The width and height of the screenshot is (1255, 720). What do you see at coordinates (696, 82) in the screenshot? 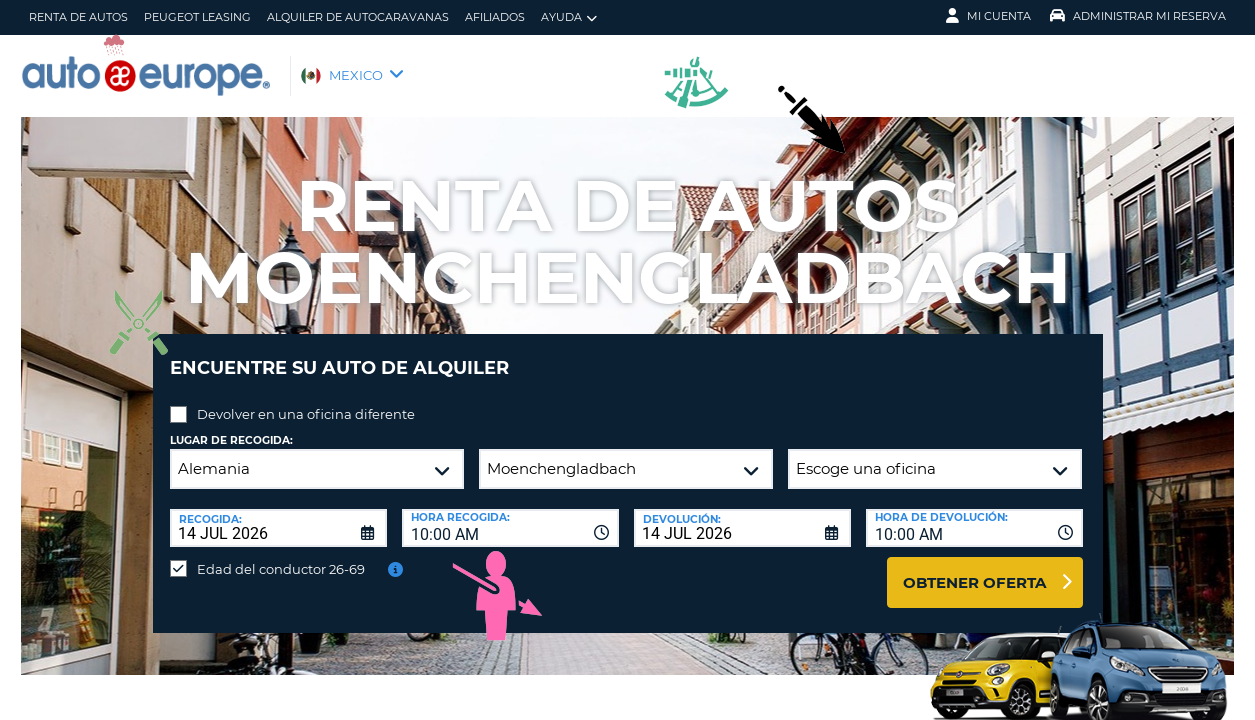
I see `access navigation or mapping tools` at bounding box center [696, 82].